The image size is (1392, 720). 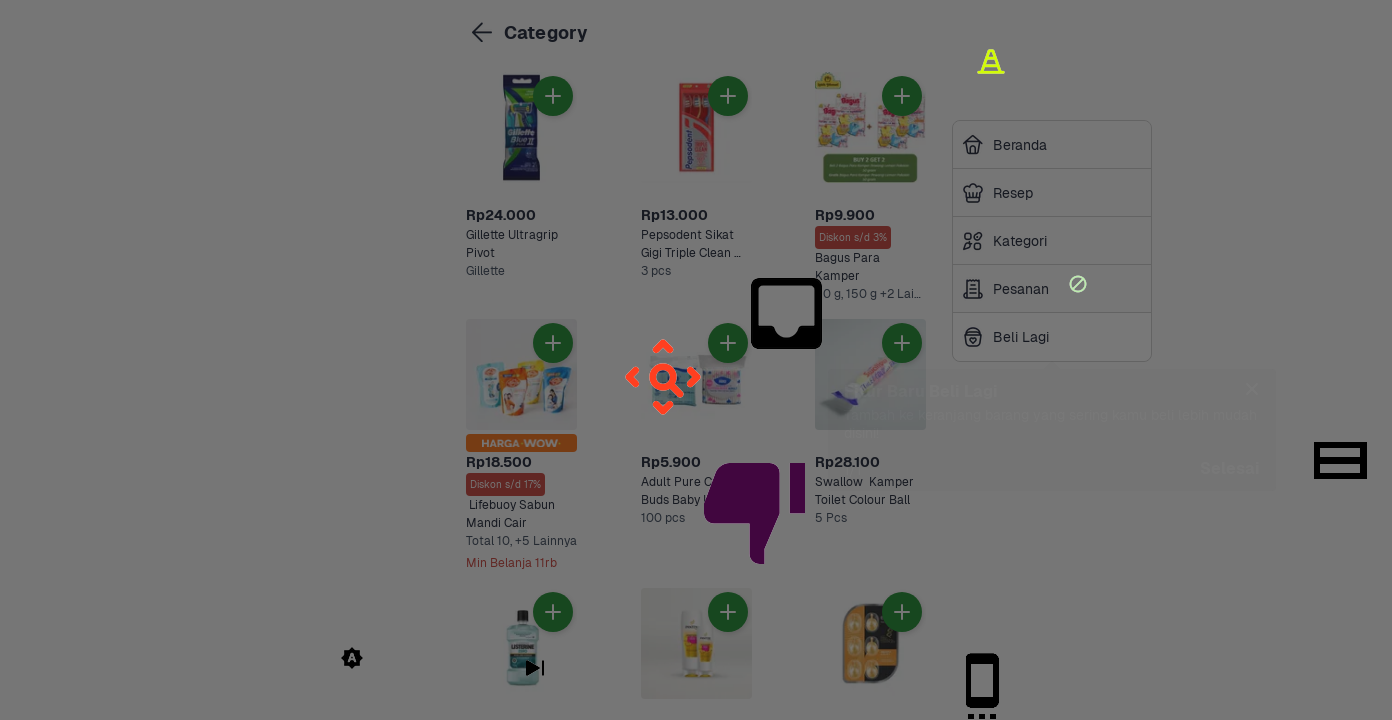 I want to click on access your inbox, so click(x=786, y=313).